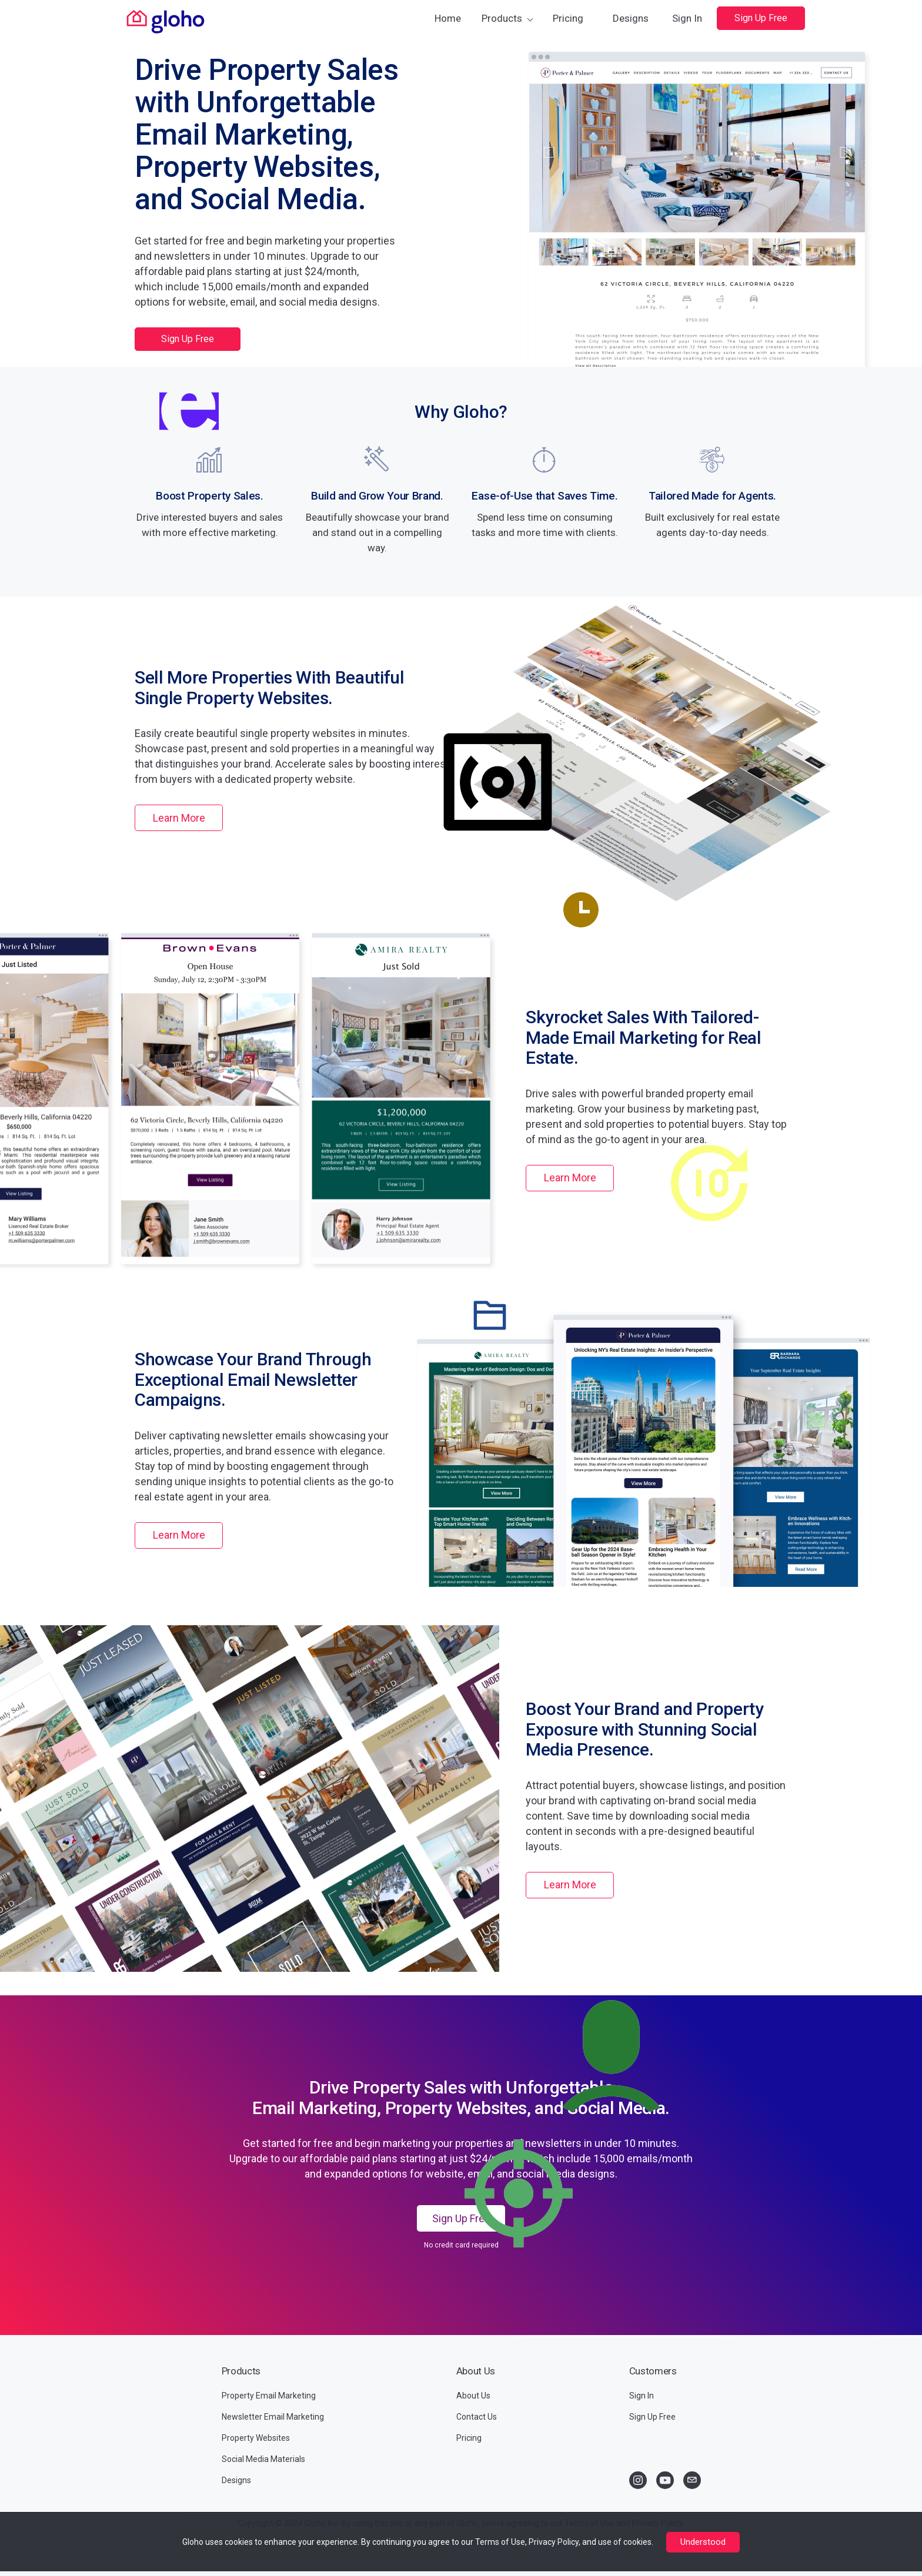 Image resolution: width=922 pixels, height=2576 pixels. I want to click on view your profile, so click(611, 2056).